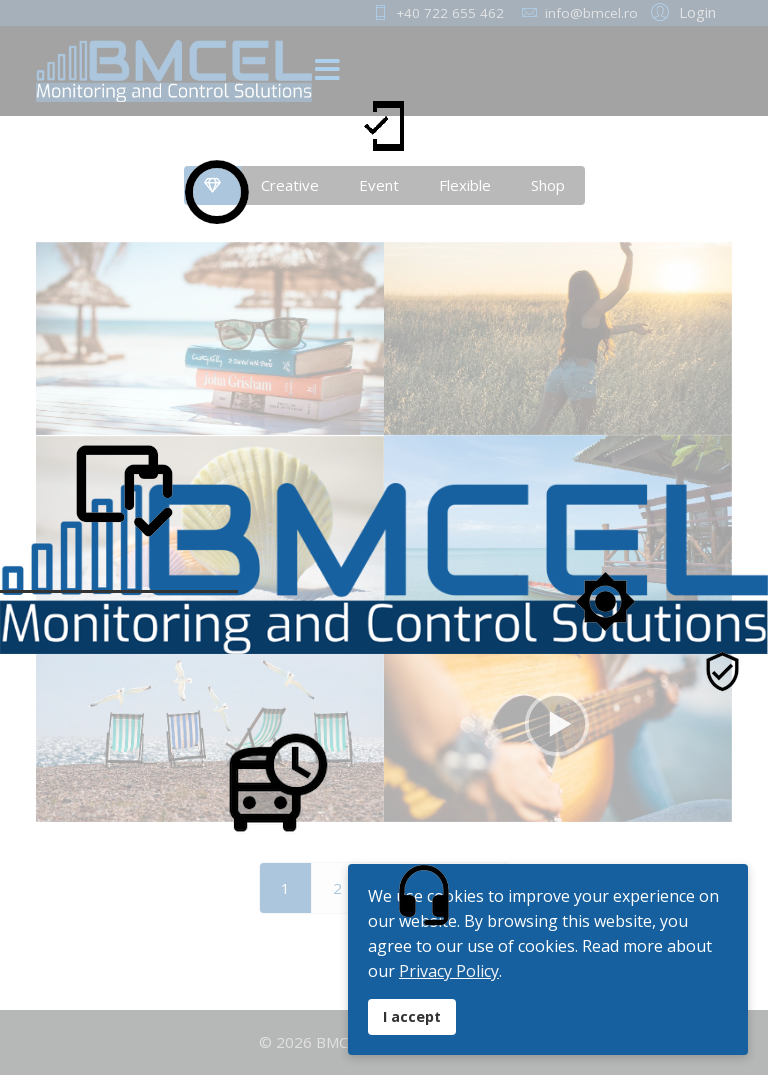 This screenshot has height=1075, width=768. Describe the element at coordinates (278, 782) in the screenshot. I see `view bus or transit departure times` at that location.